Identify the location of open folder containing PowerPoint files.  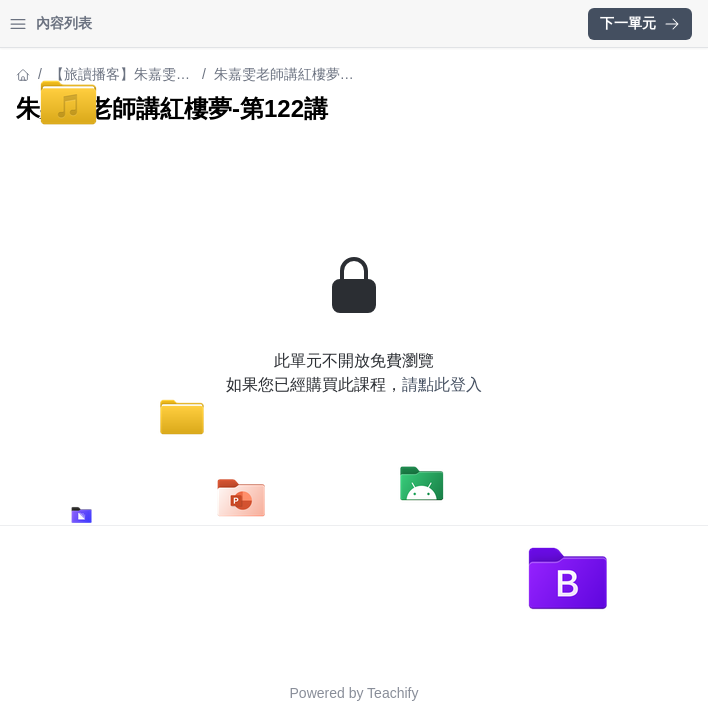
(241, 499).